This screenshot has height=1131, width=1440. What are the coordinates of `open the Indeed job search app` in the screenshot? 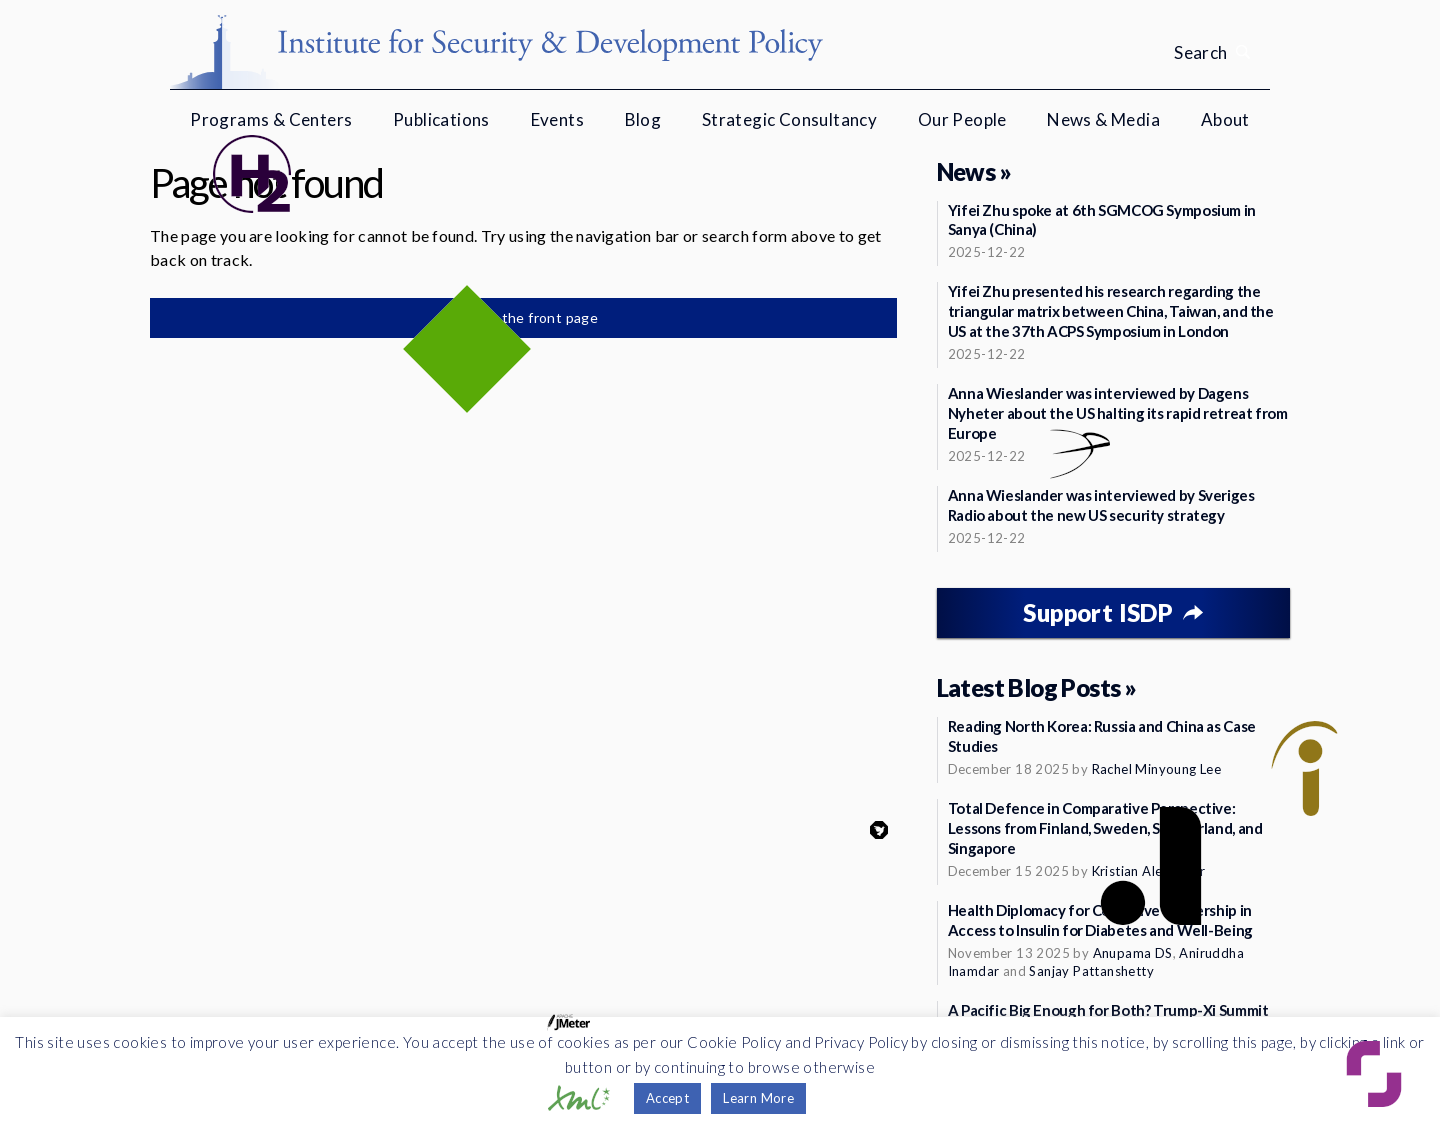 It's located at (1304, 768).